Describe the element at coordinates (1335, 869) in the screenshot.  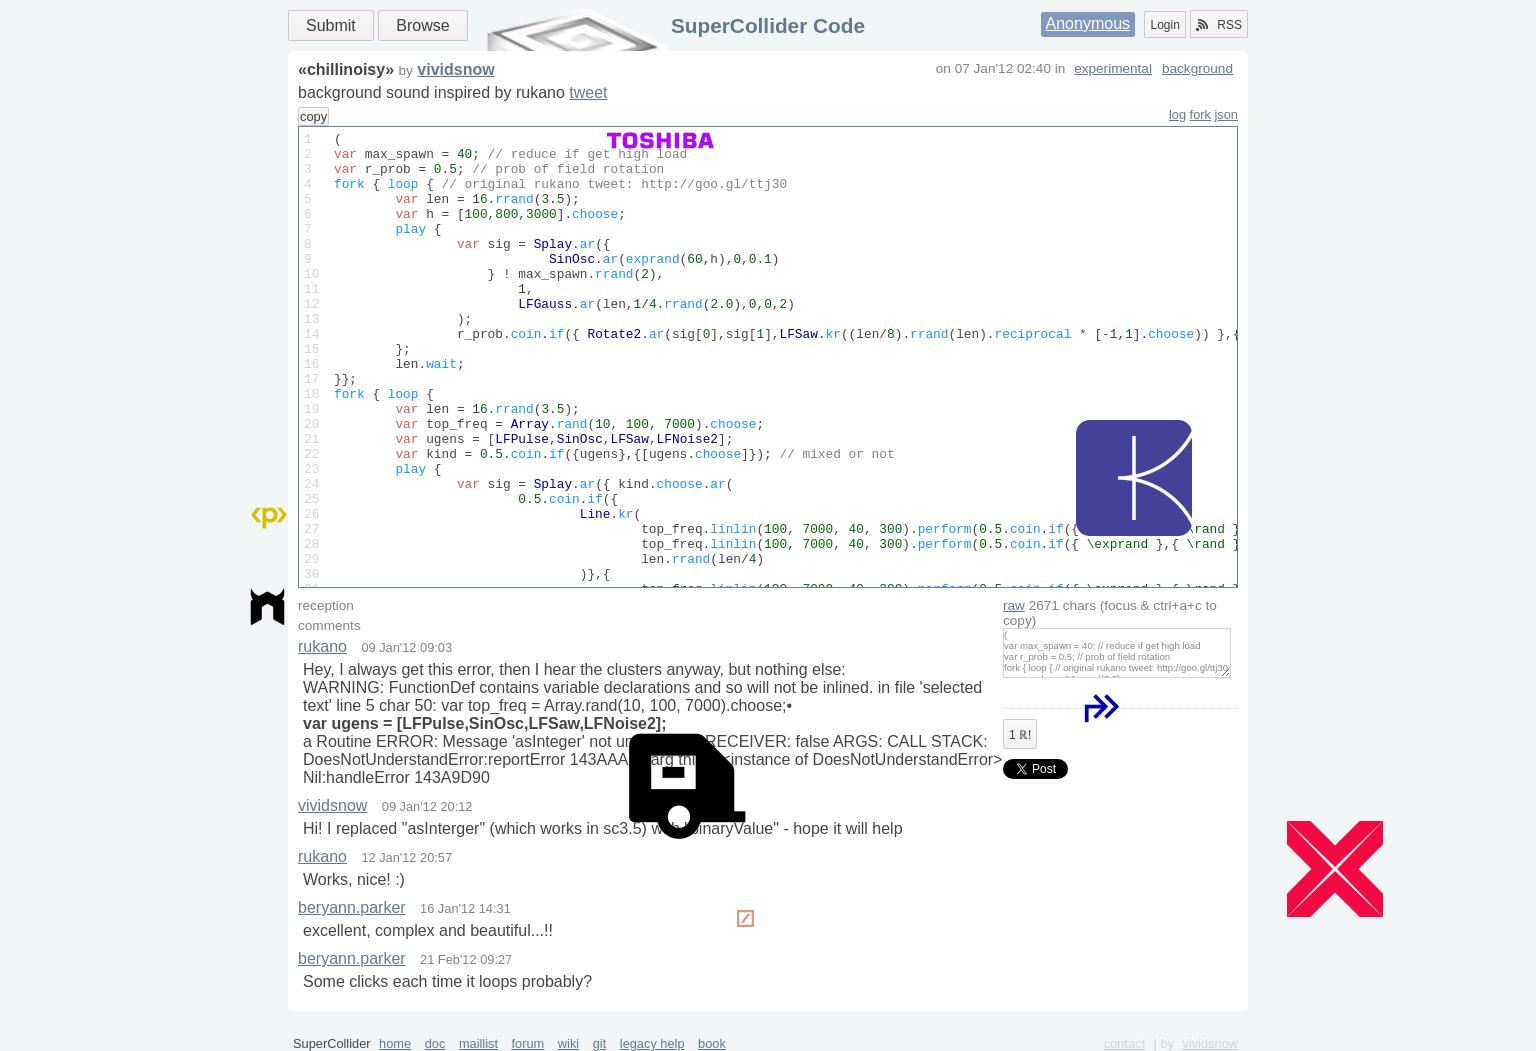
I see `visx data visualization library logo` at that location.